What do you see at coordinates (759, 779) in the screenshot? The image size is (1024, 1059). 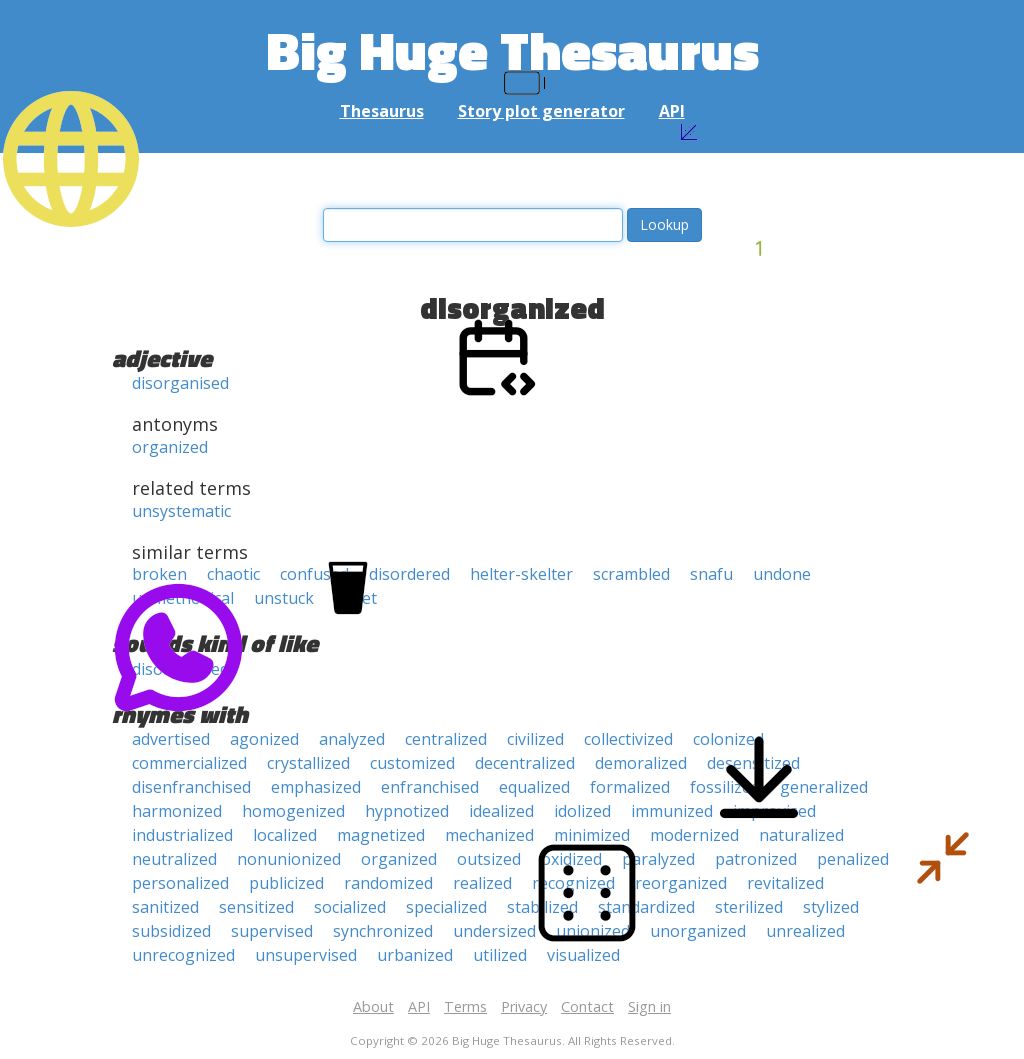 I see `download a file or content` at bounding box center [759, 779].